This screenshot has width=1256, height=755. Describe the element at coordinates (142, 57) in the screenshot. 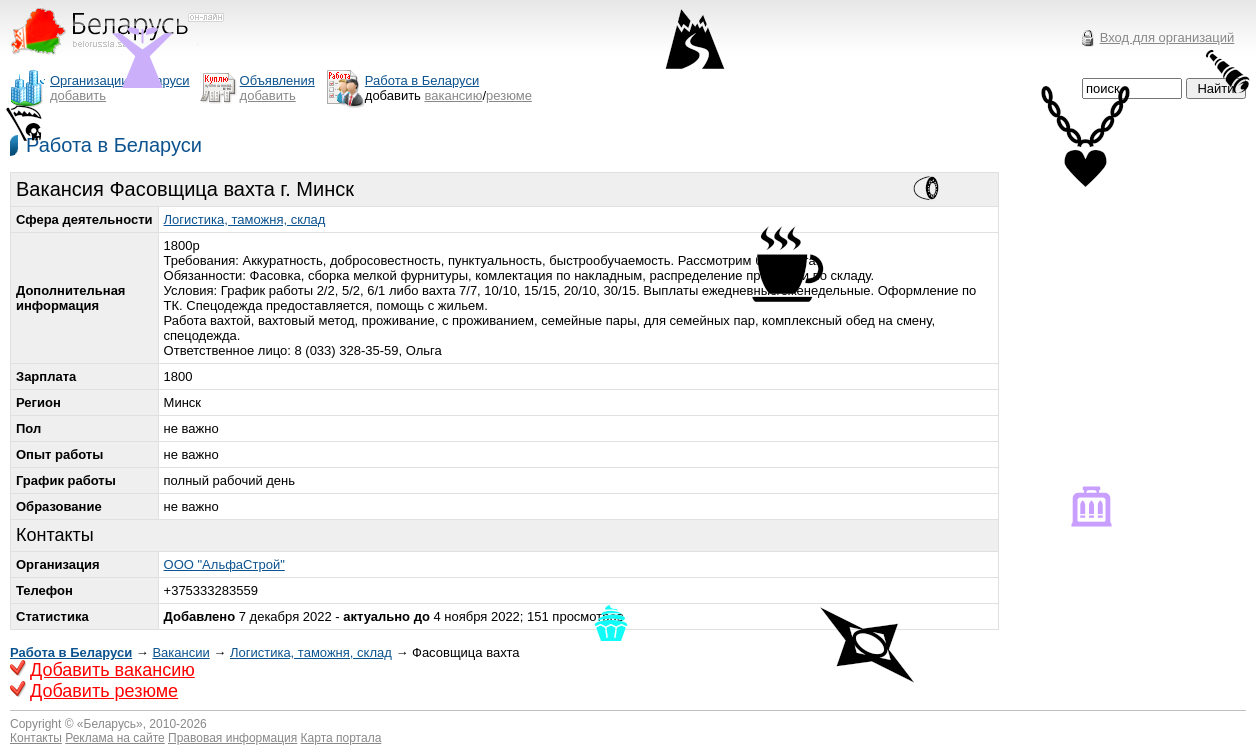

I see `indicates a decision point or branching path` at that location.